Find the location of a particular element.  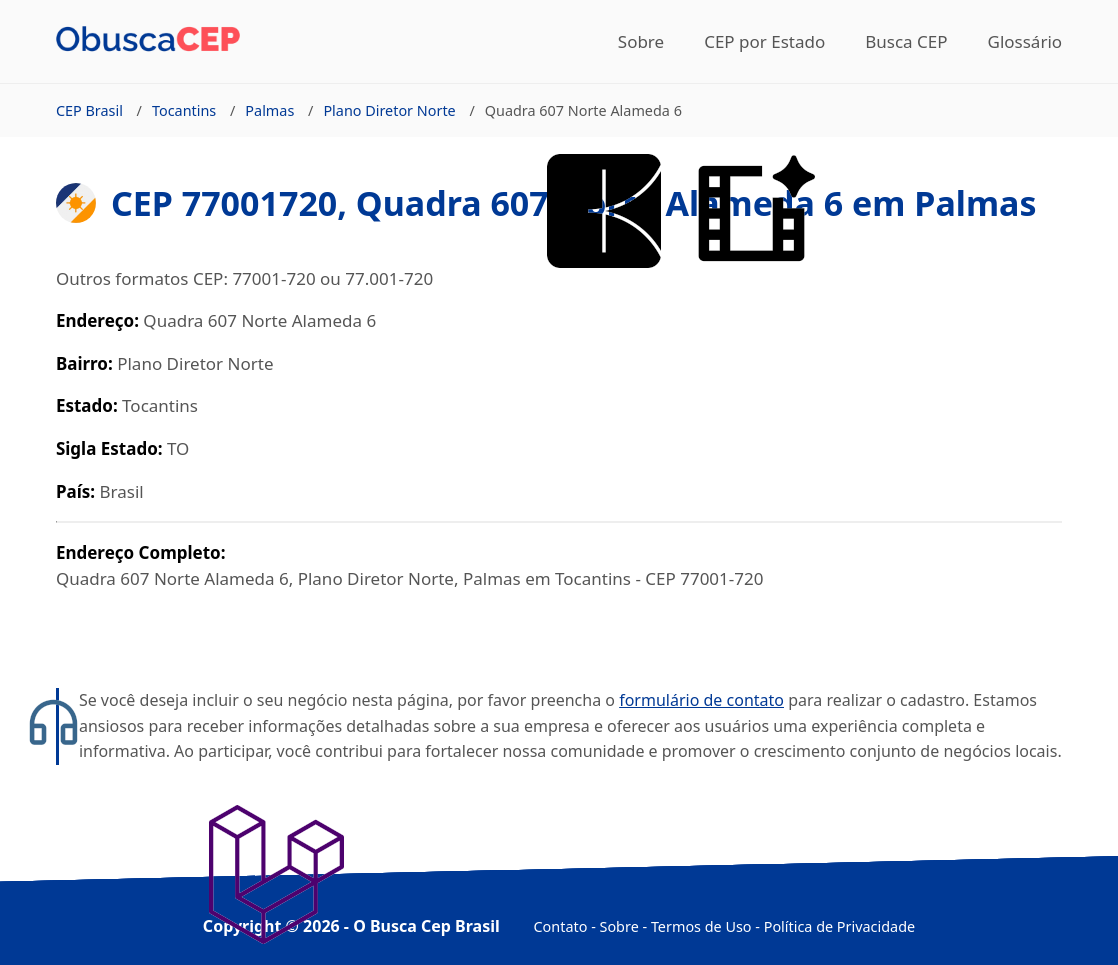

access audio or music settings is located at coordinates (53, 723).